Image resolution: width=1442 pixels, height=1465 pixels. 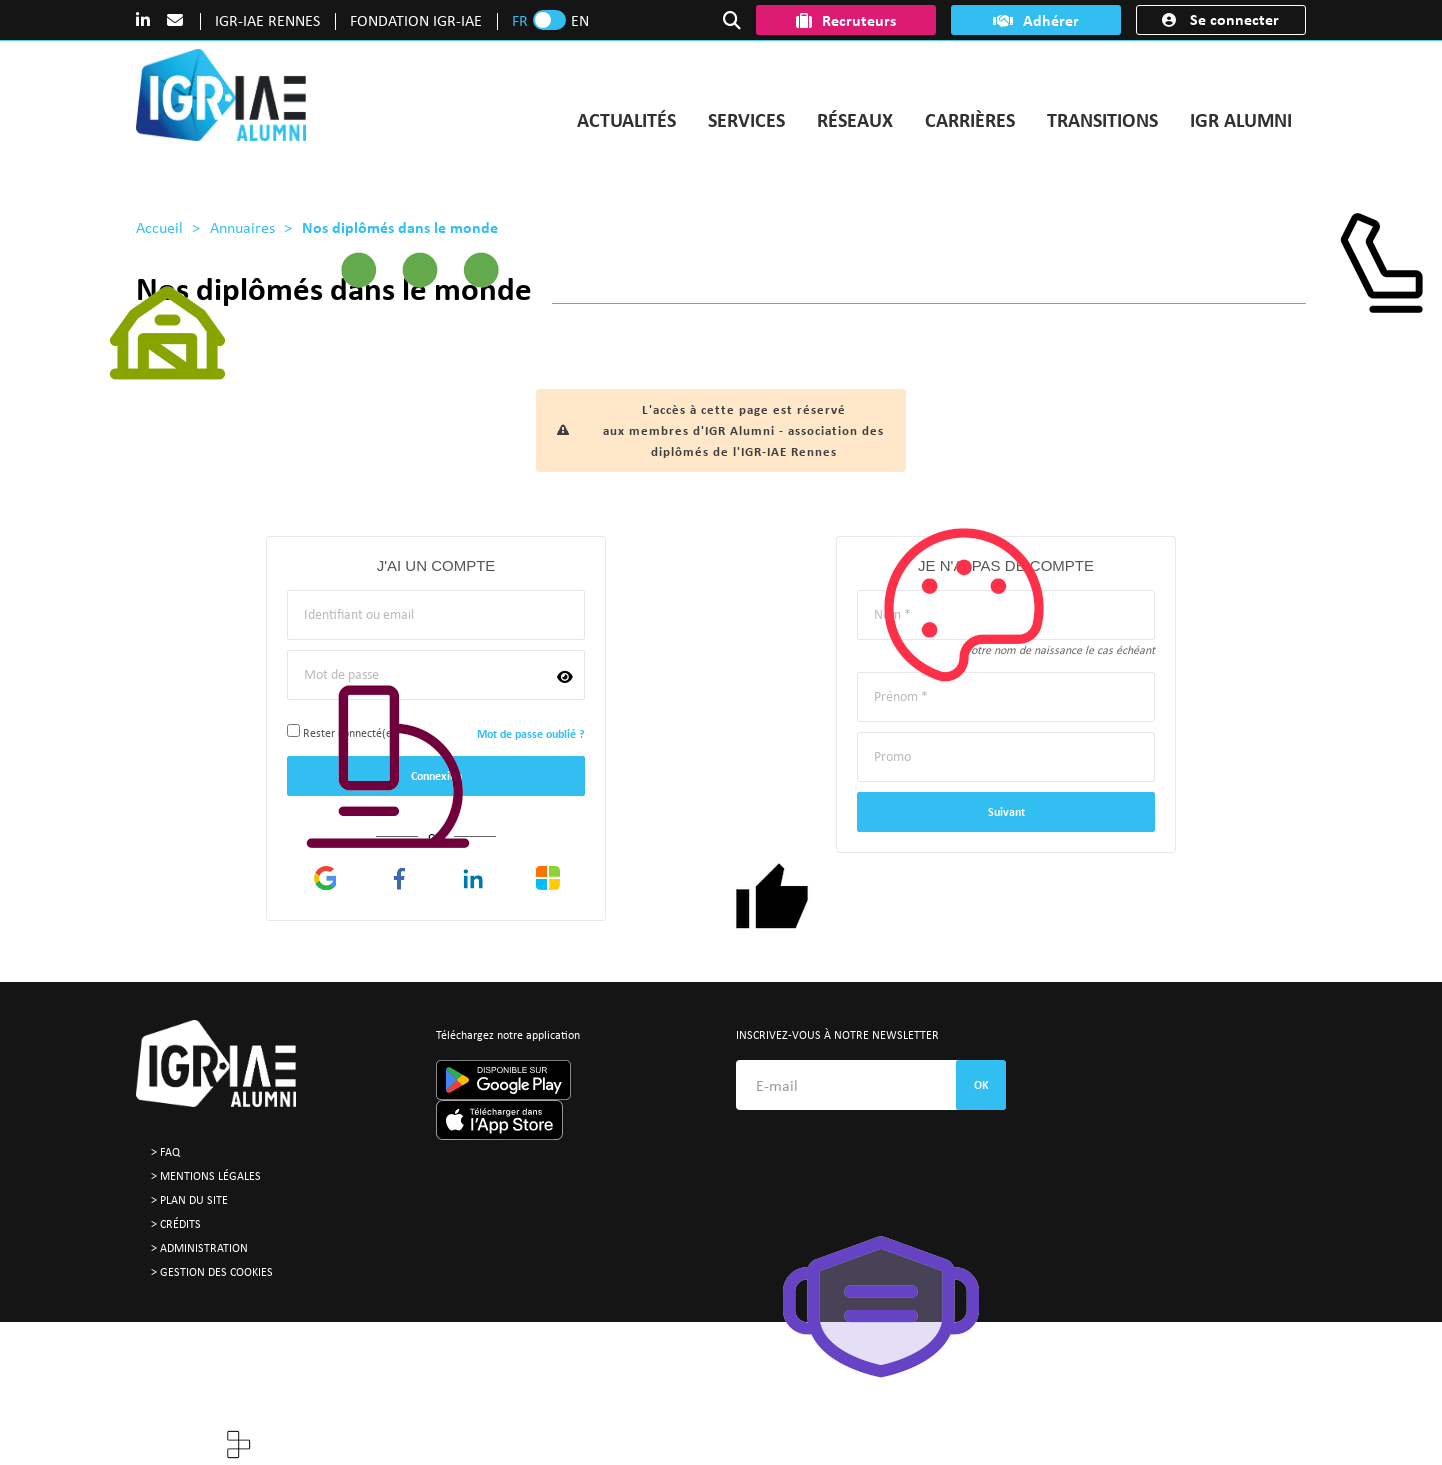 What do you see at coordinates (772, 899) in the screenshot?
I see `like or upvote content` at bounding box center [772, 899].